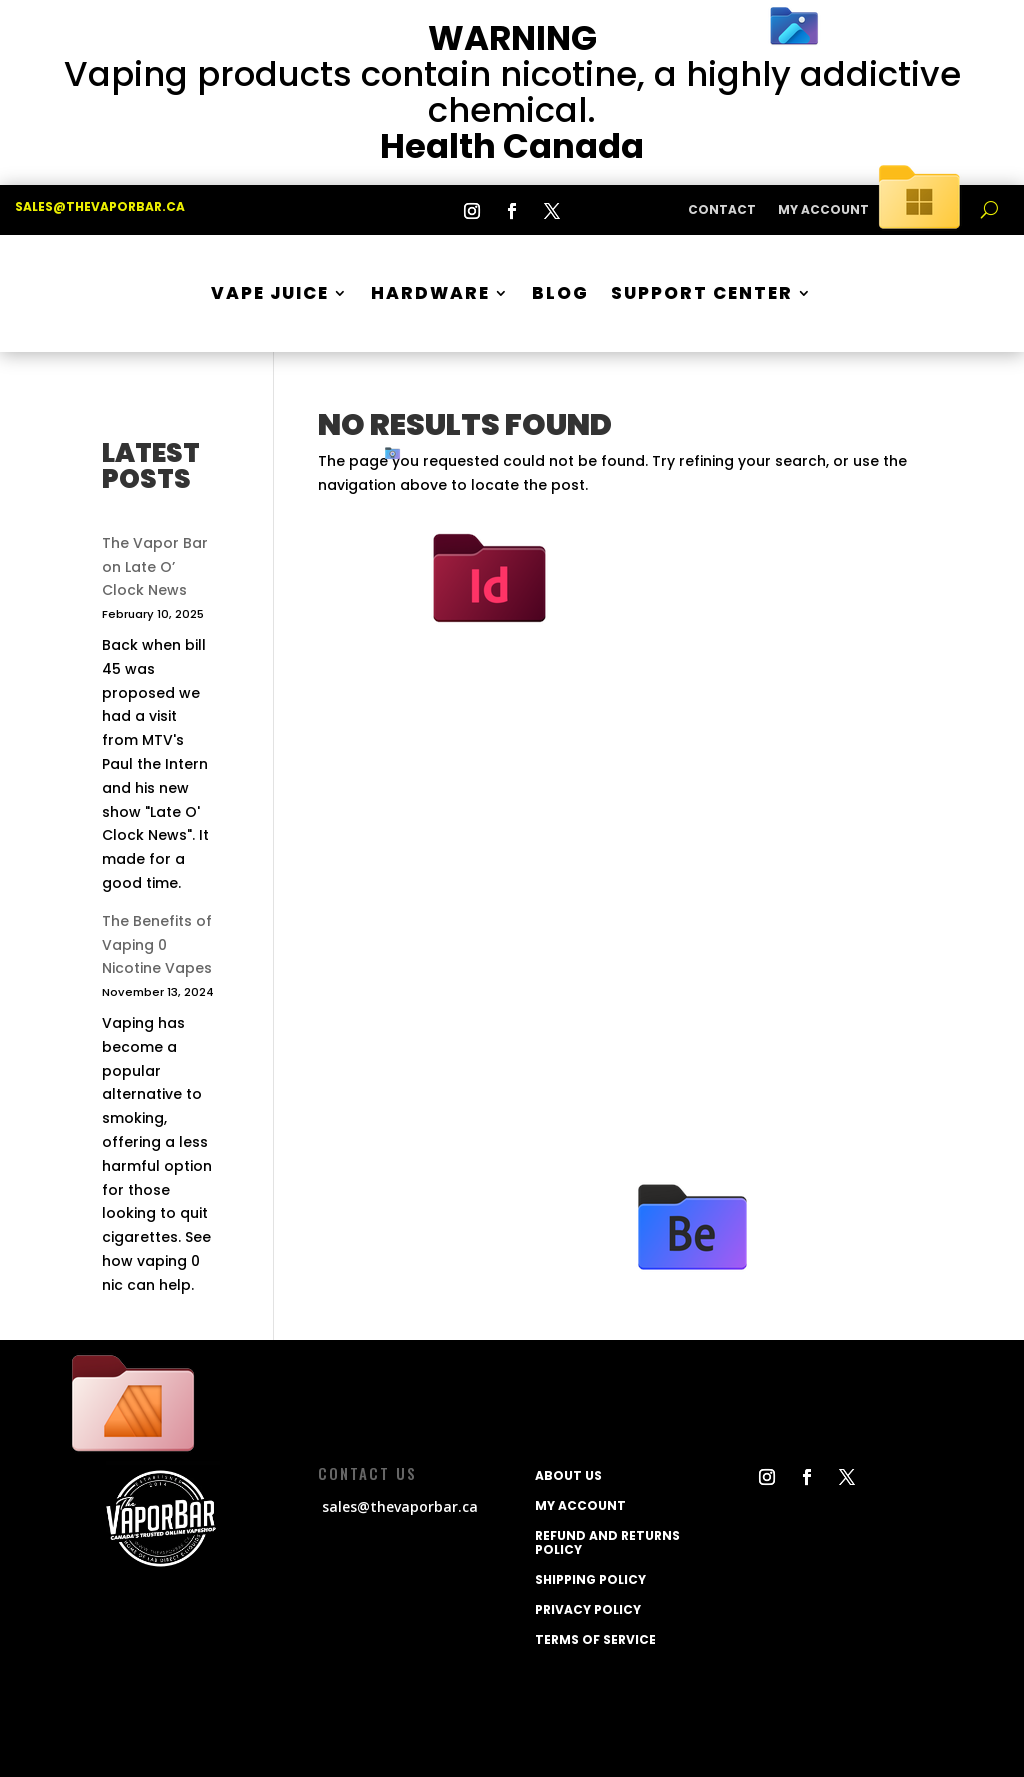 The width and height of the screenshot is (1024, 1777). Describe the element at coordinates (919, 199) in the screenshot. I see `open windows system folder` at that location.